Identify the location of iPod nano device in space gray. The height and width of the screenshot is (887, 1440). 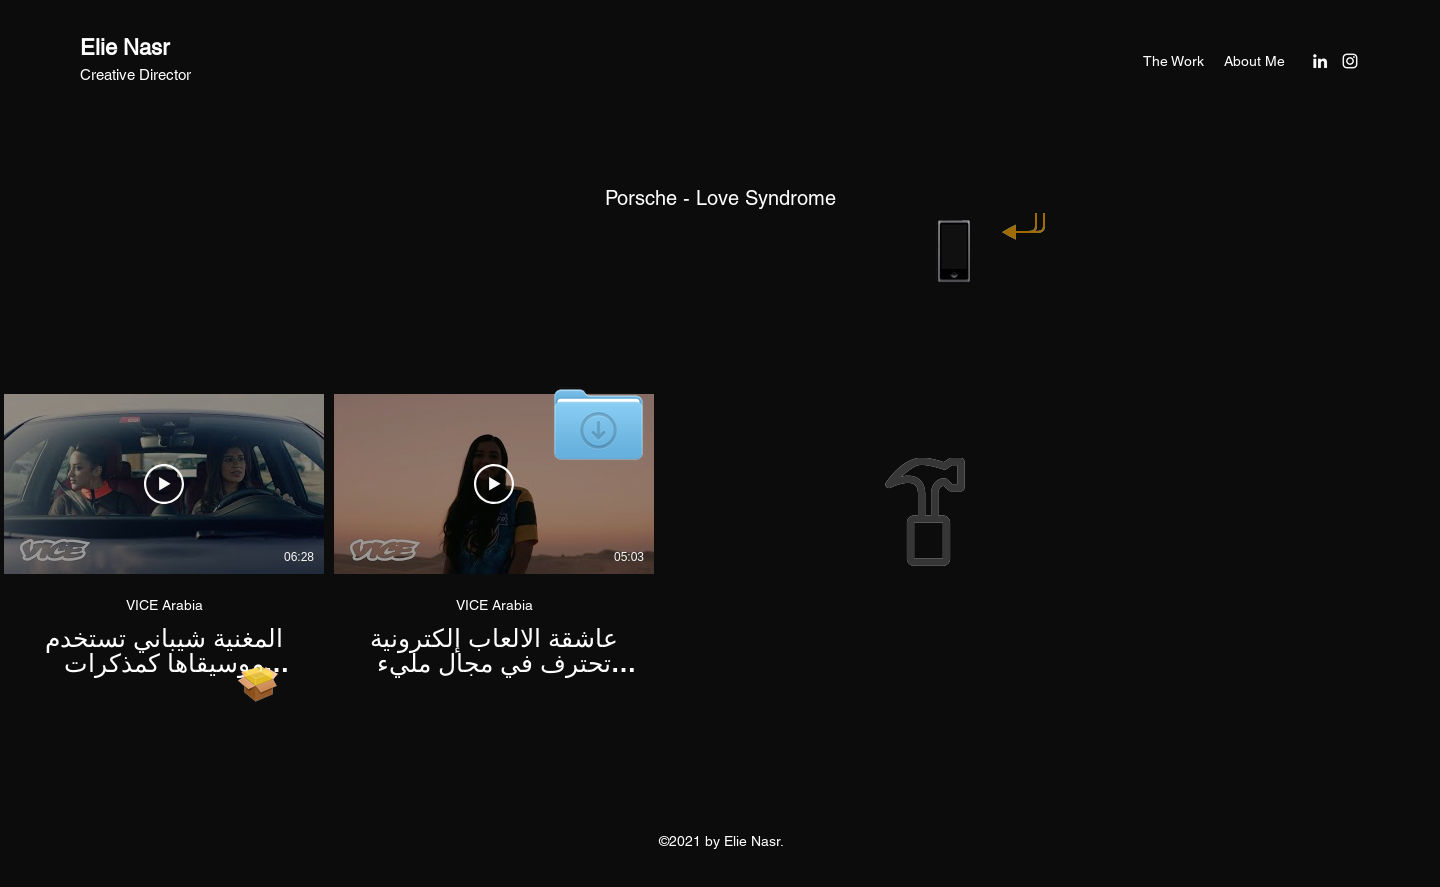
(954, 251).